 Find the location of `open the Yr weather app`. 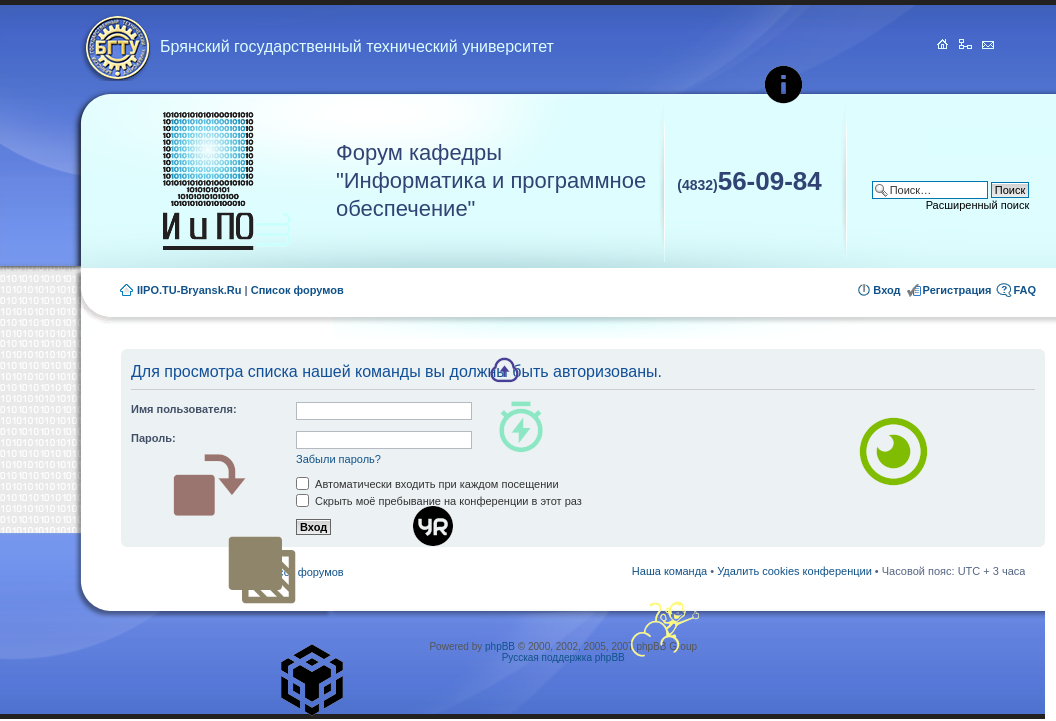

open the Yr weather app is located at coordinates (433, 526).